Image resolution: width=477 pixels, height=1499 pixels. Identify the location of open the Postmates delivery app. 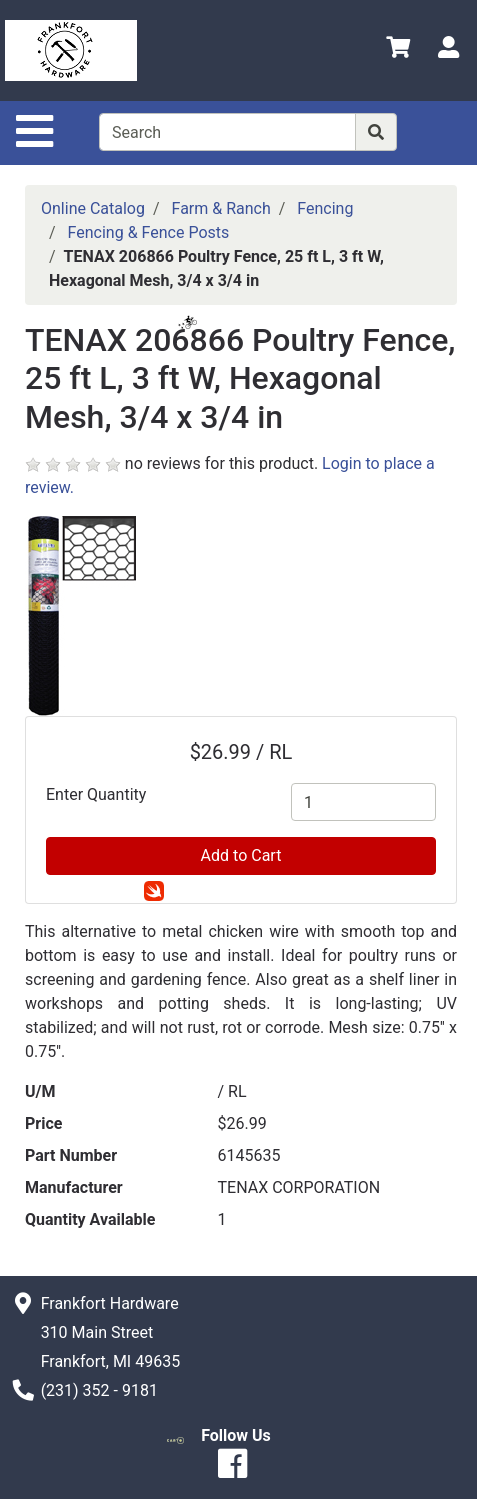
(187, 322).